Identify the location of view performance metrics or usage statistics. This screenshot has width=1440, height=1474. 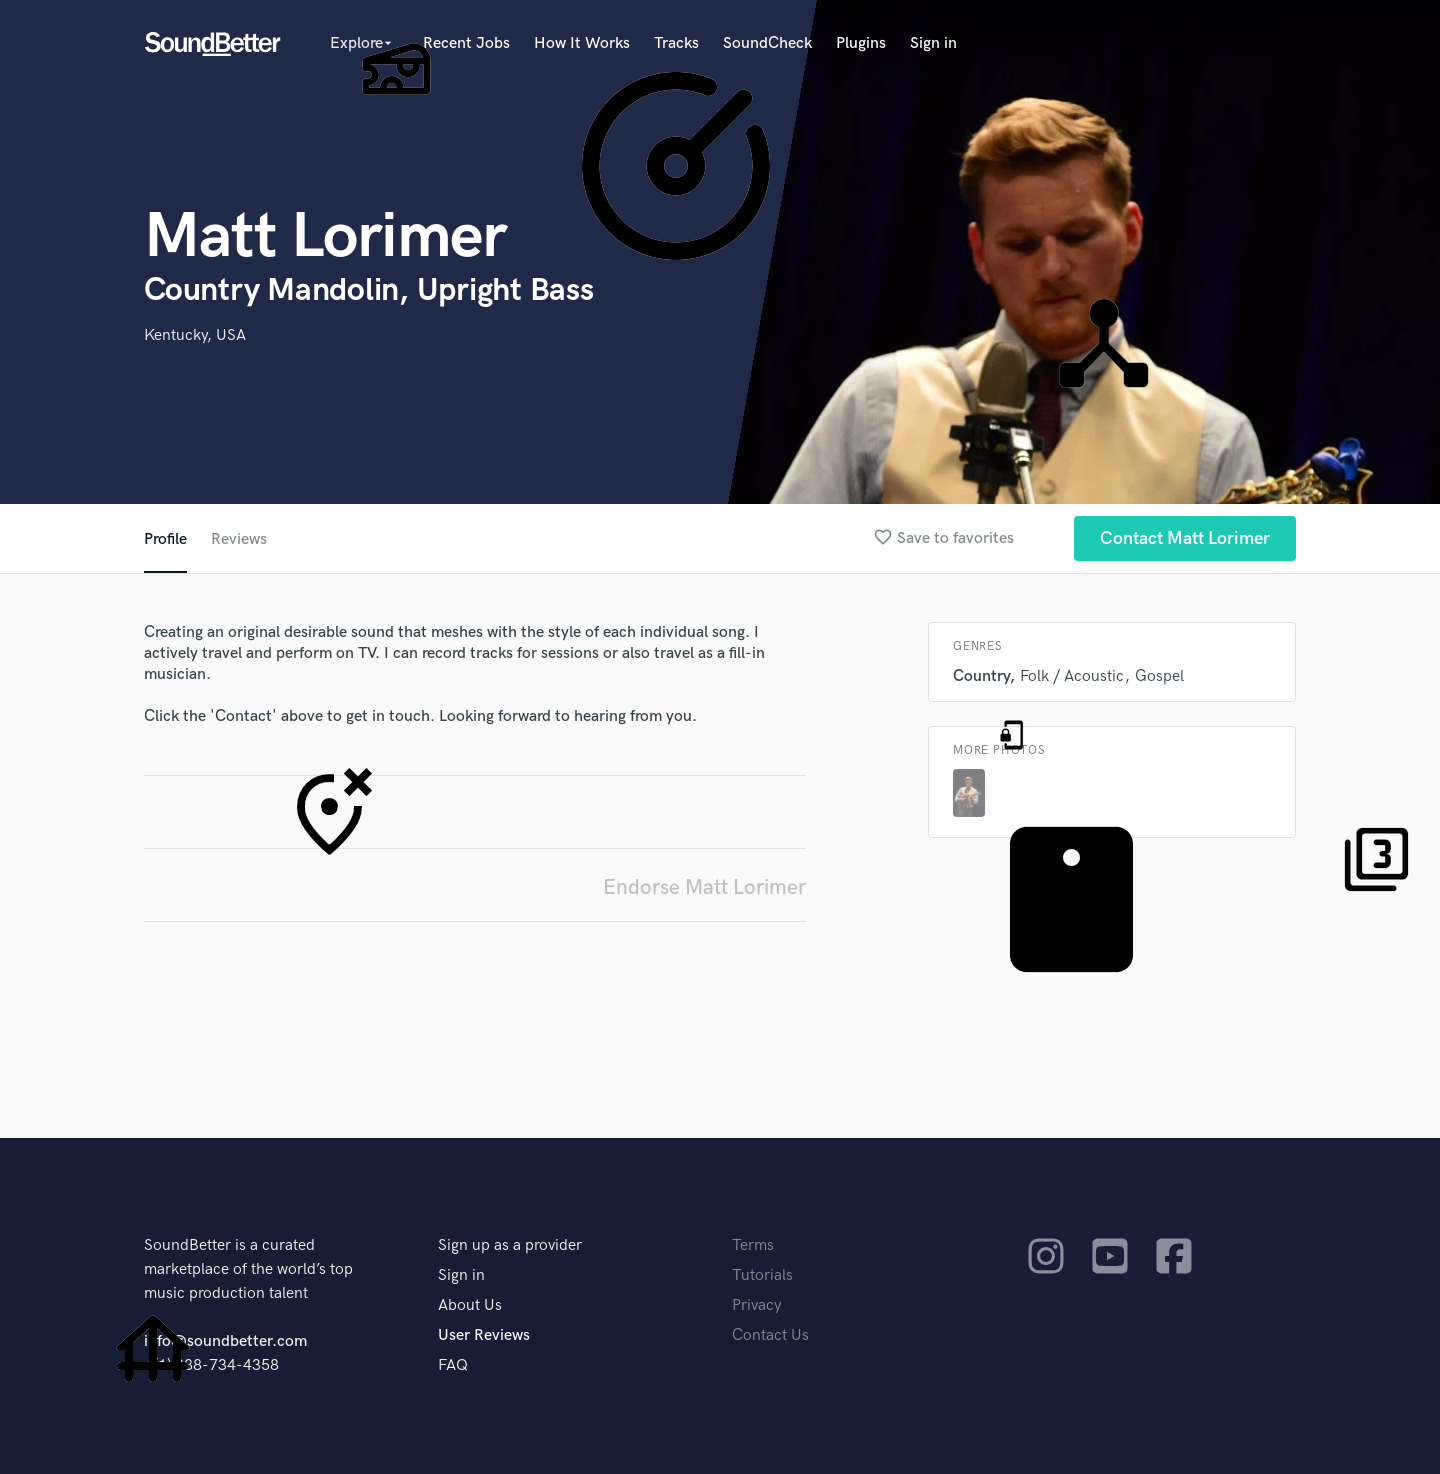
(676, 166).